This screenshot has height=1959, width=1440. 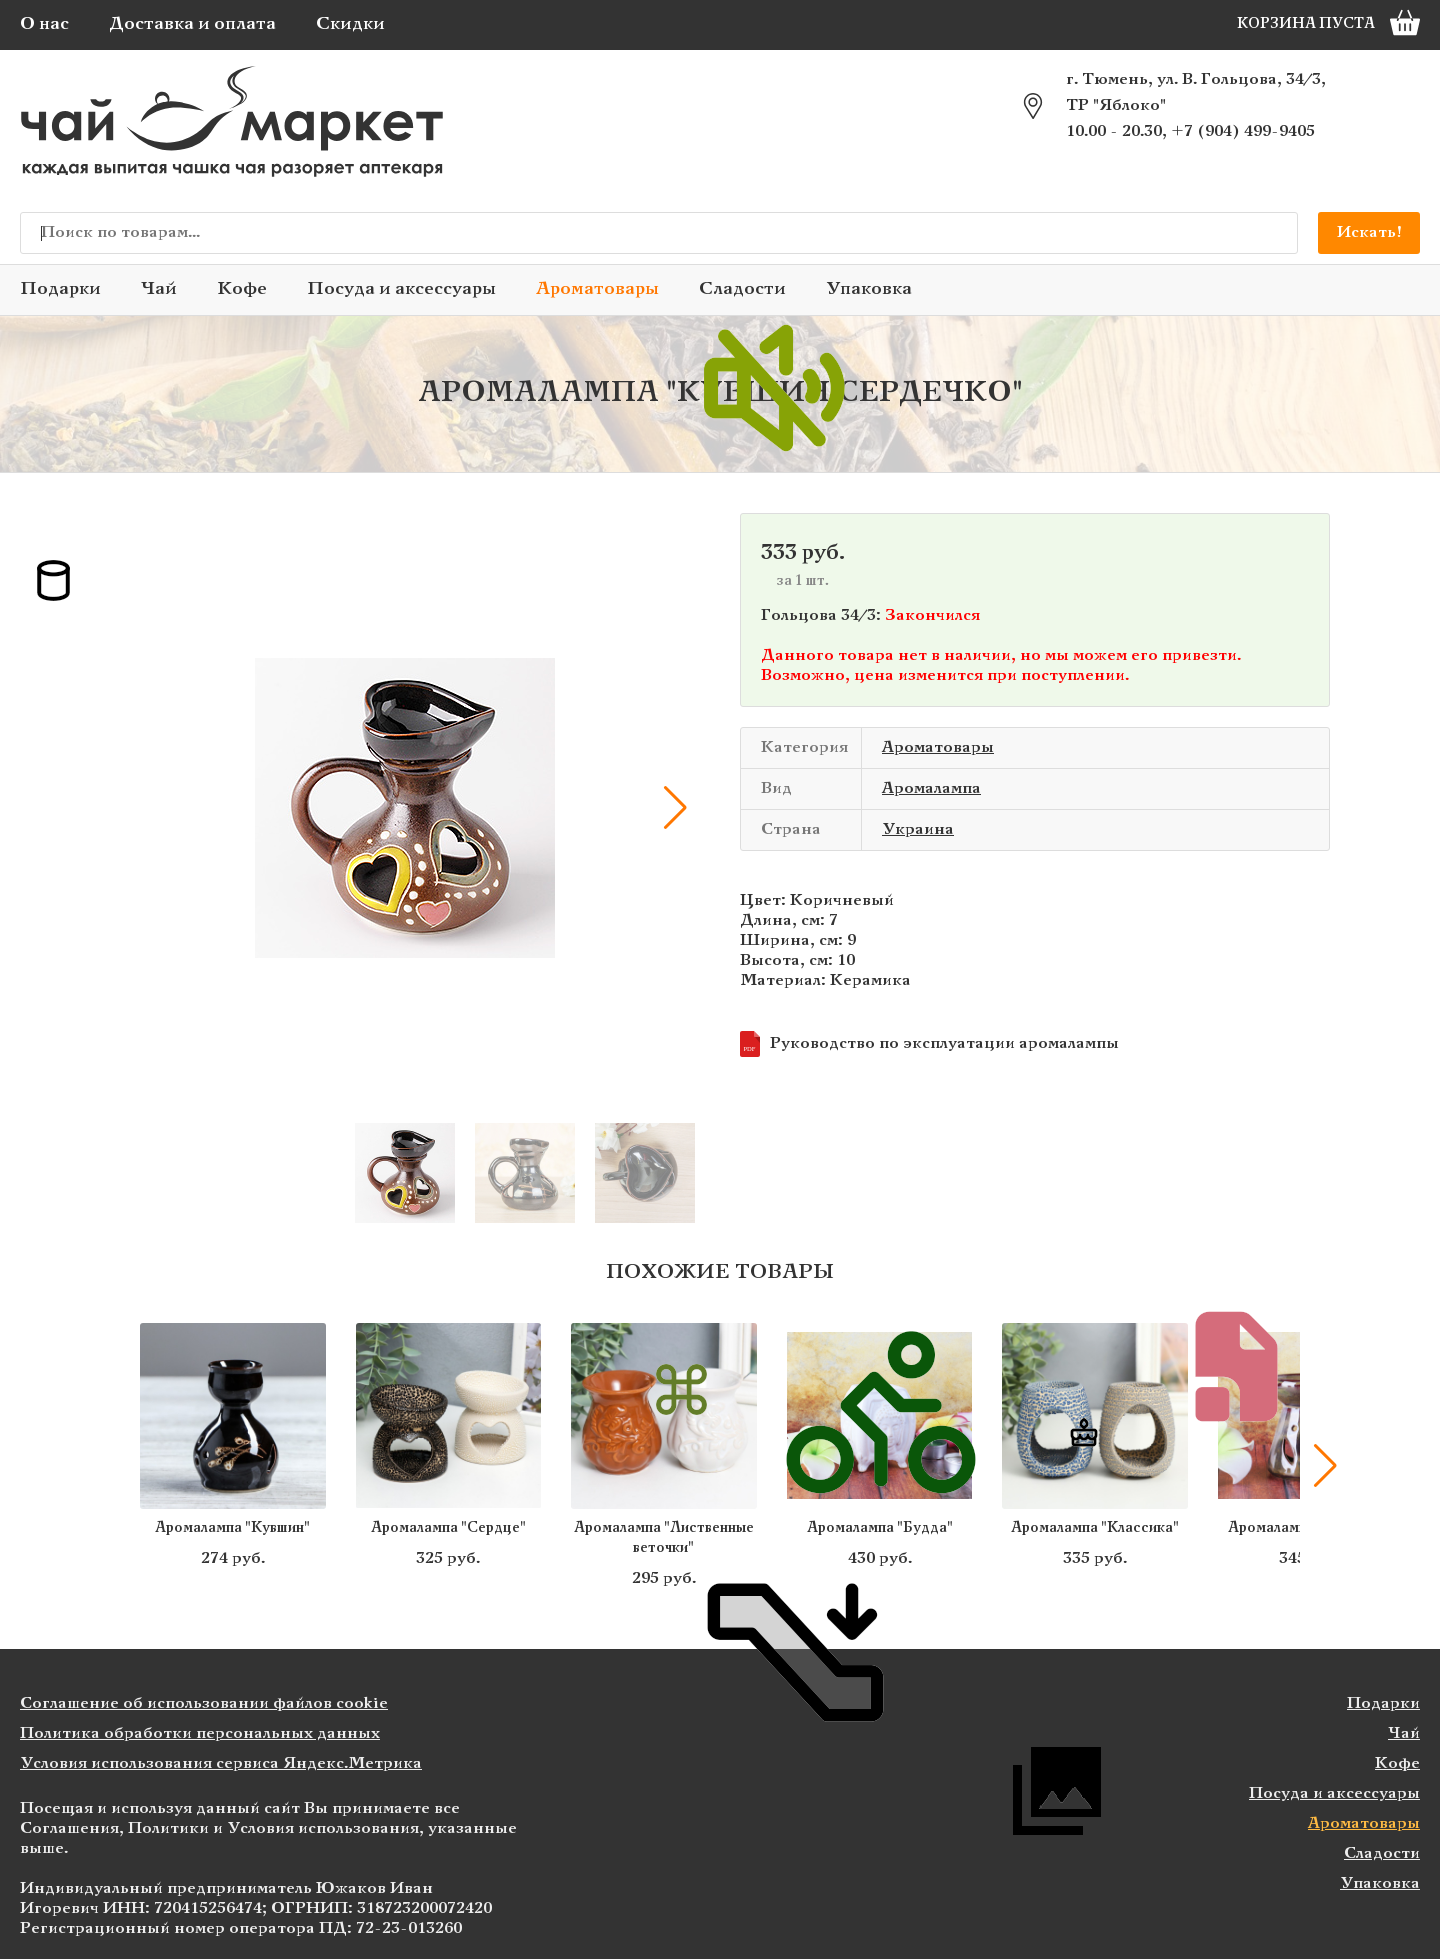 I want to click on indicates escalator going down, so click(x=795, y=1652).